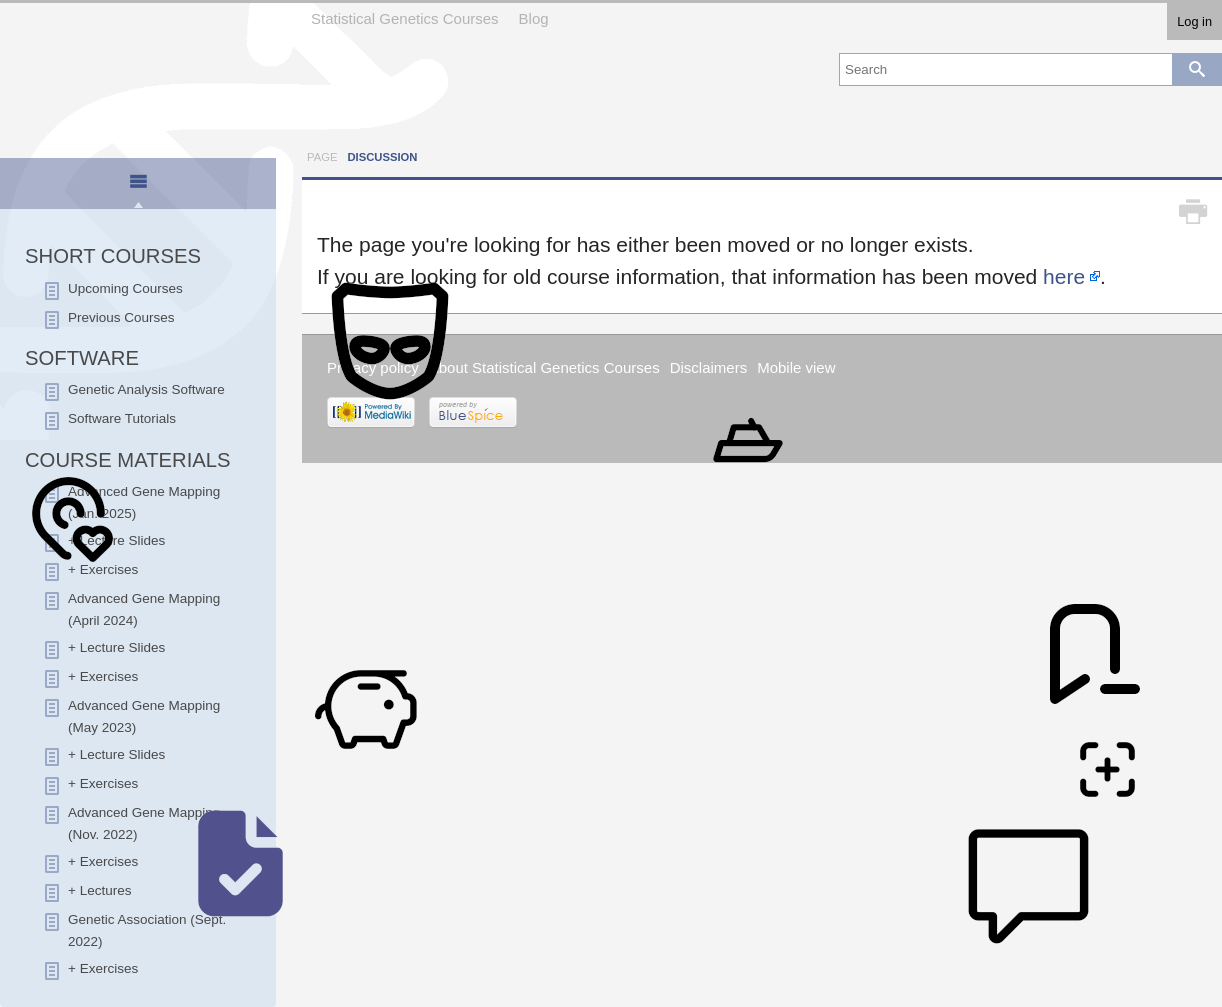  Describe the element at coordinates (1028, 883) in the screenshot. I see `leave a comment` at that location.